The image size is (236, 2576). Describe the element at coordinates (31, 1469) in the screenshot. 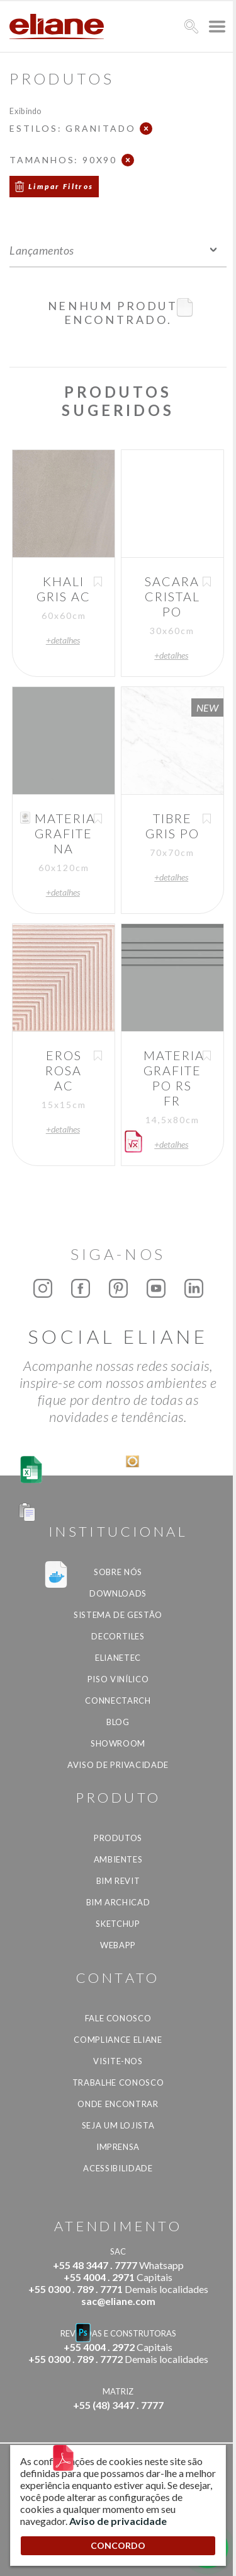

I see `open microsoft excel spreadsheet file` at that location.